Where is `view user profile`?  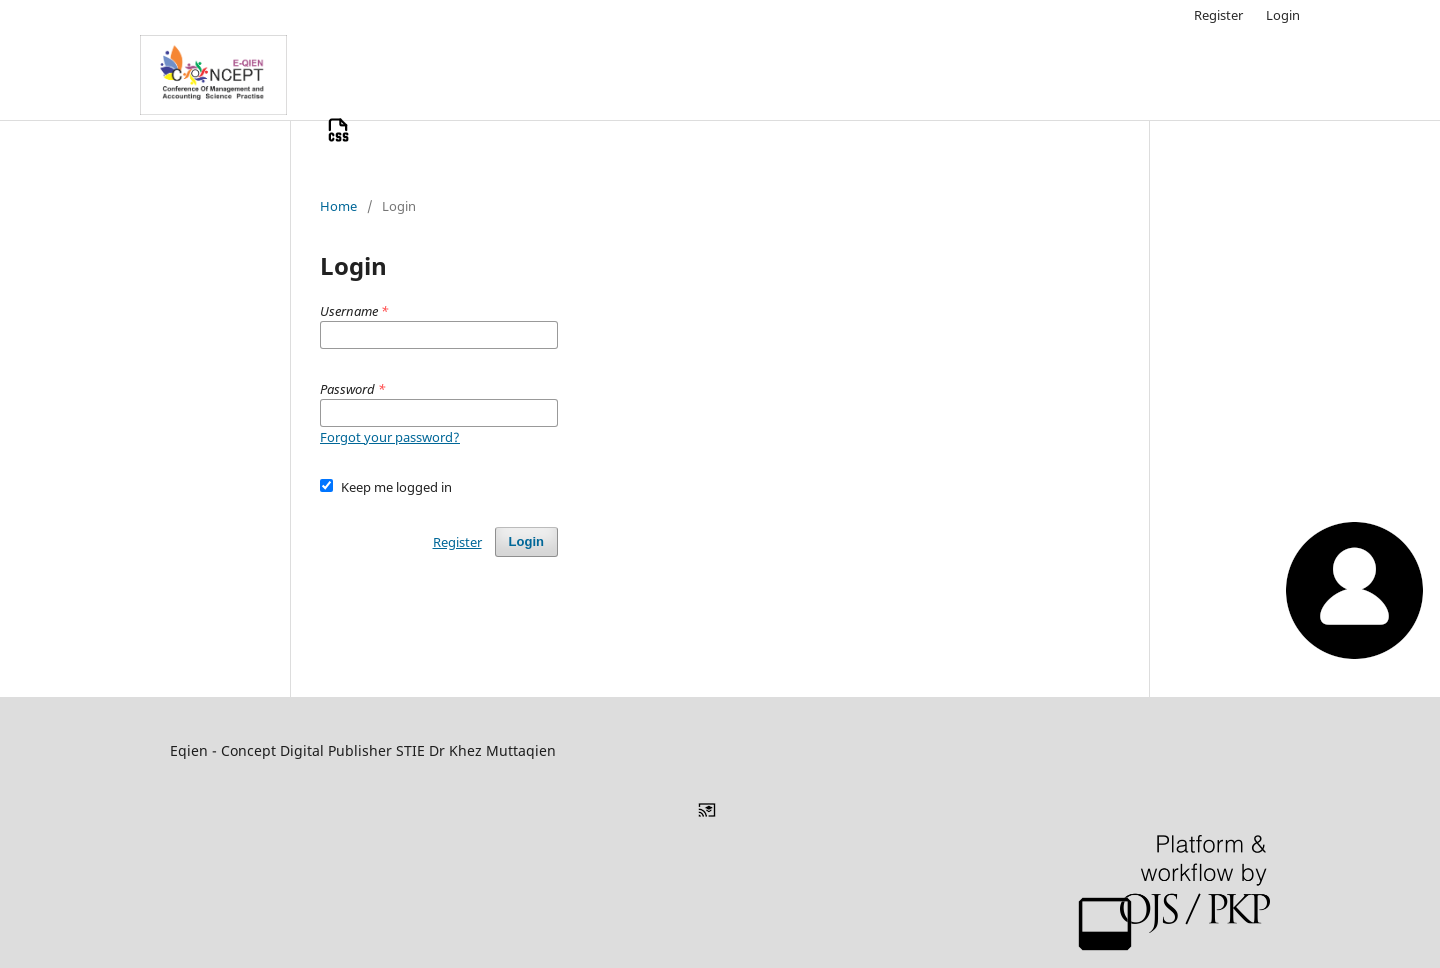 view user profile is located at coordinates (1354, 590).